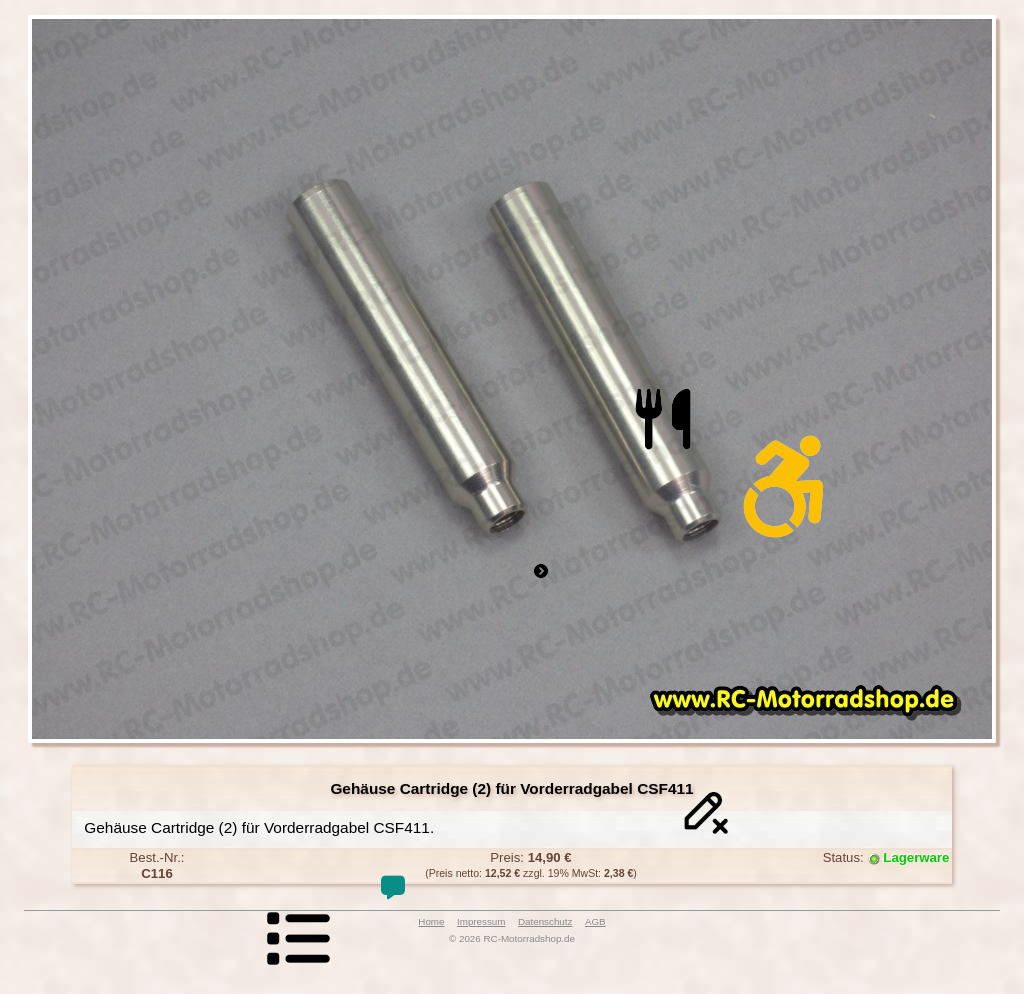 The height and width of the screenshot is (994, 1024). I want to click on find nearby restaurants or dining options, so click(664, 419).